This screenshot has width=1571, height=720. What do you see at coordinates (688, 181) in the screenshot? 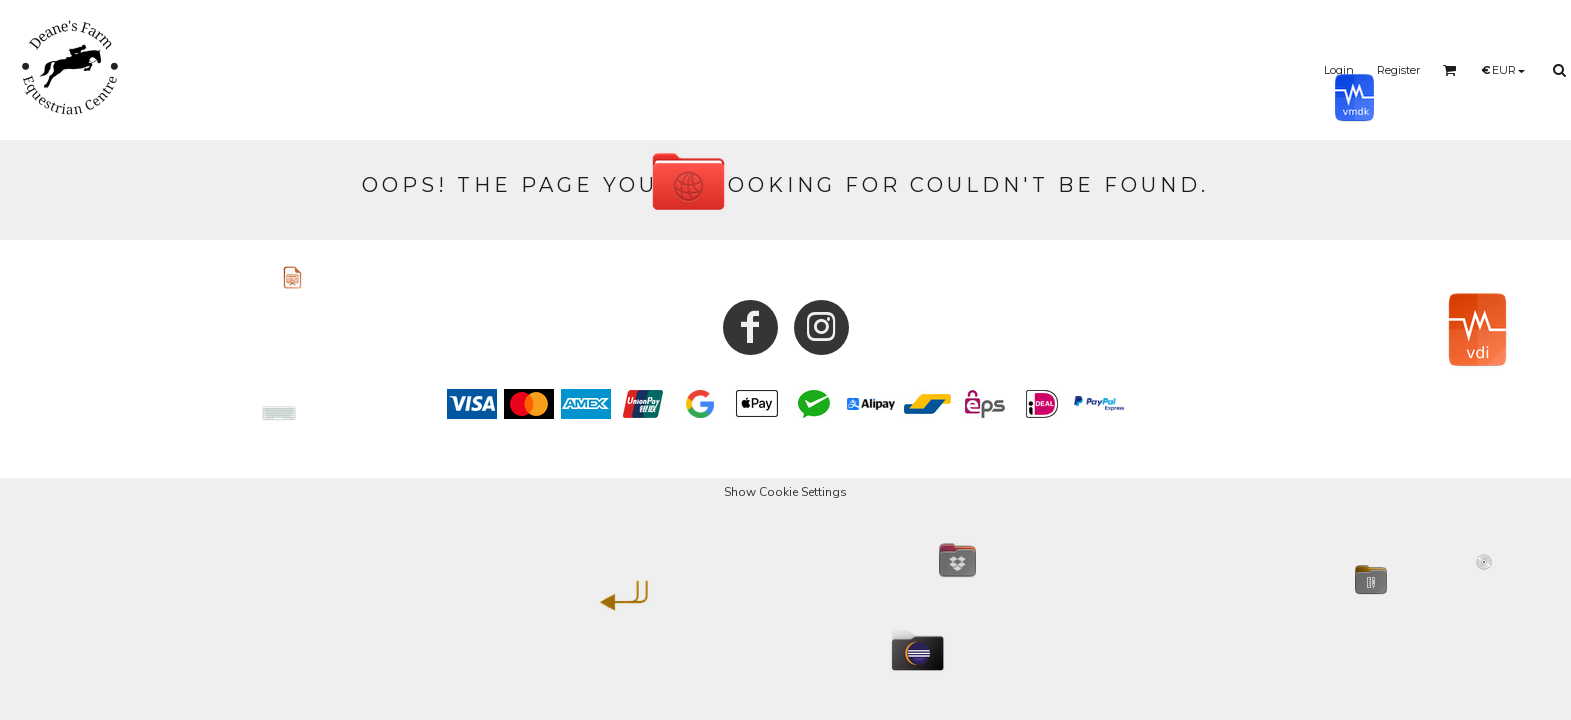
I see `folder containing html or web files` at bounding box center [688, 181].